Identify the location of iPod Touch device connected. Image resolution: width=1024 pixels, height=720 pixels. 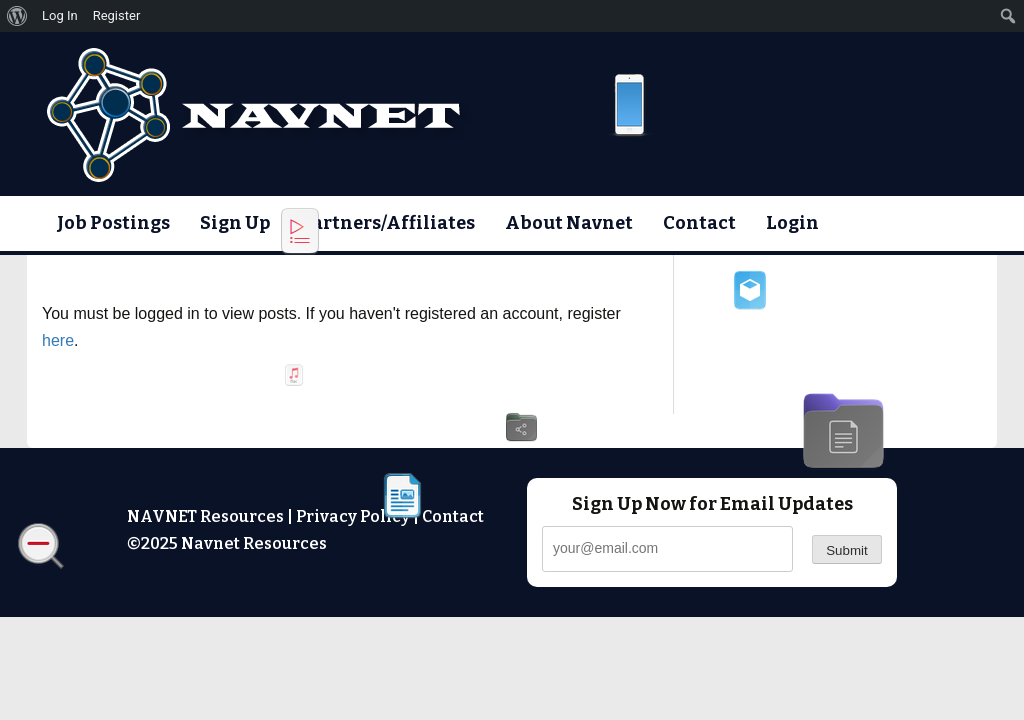
(629, 105).